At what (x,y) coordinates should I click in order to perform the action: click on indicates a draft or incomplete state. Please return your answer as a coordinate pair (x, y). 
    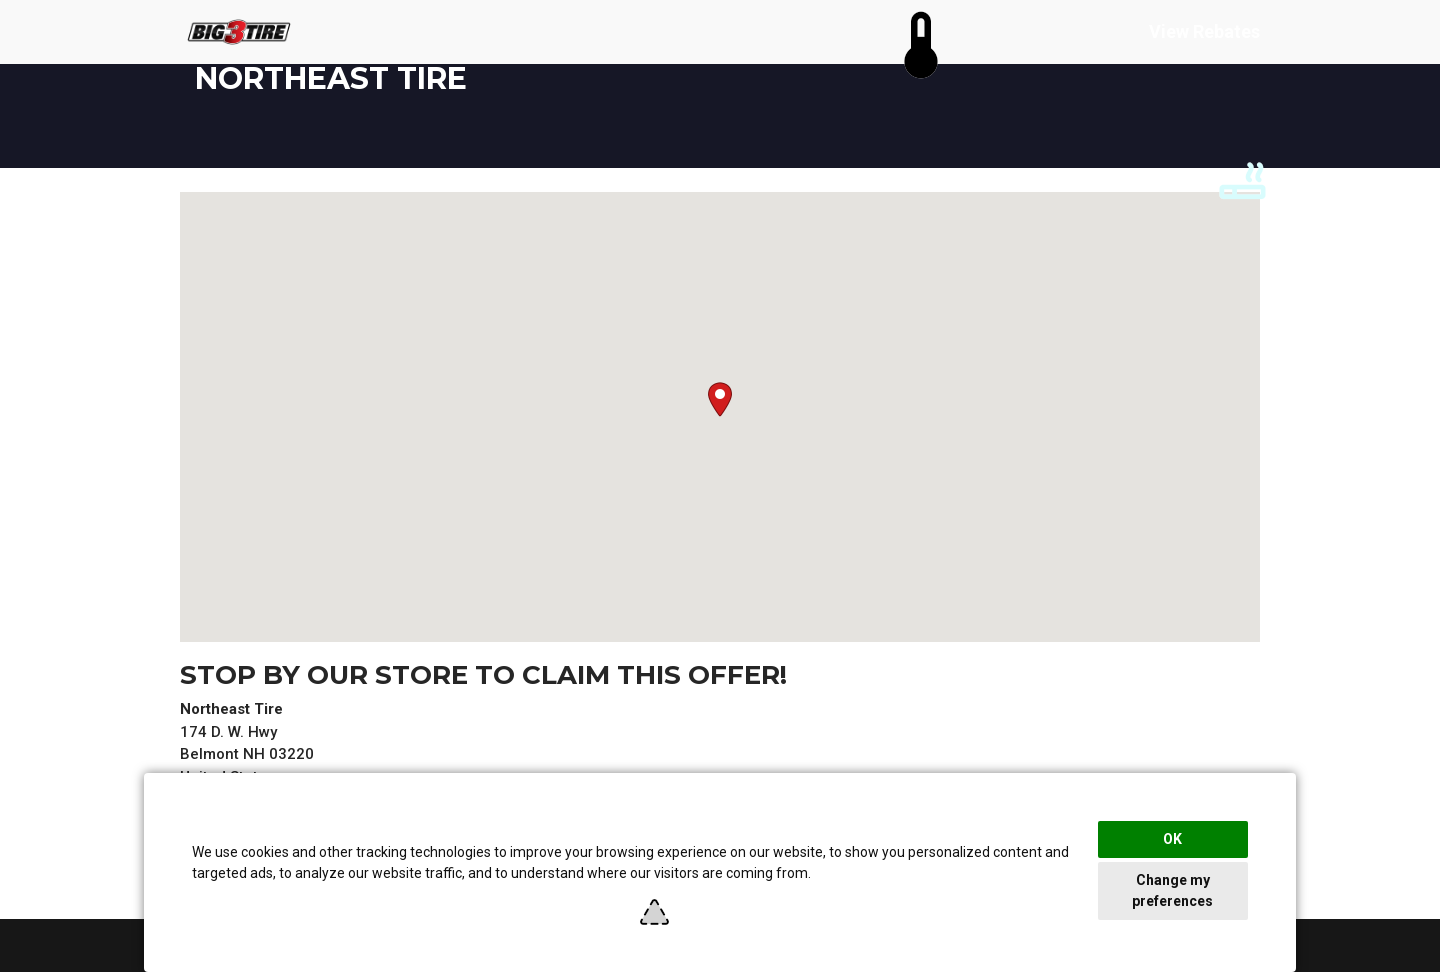
    Looking at the image, I should click on (654, 912).